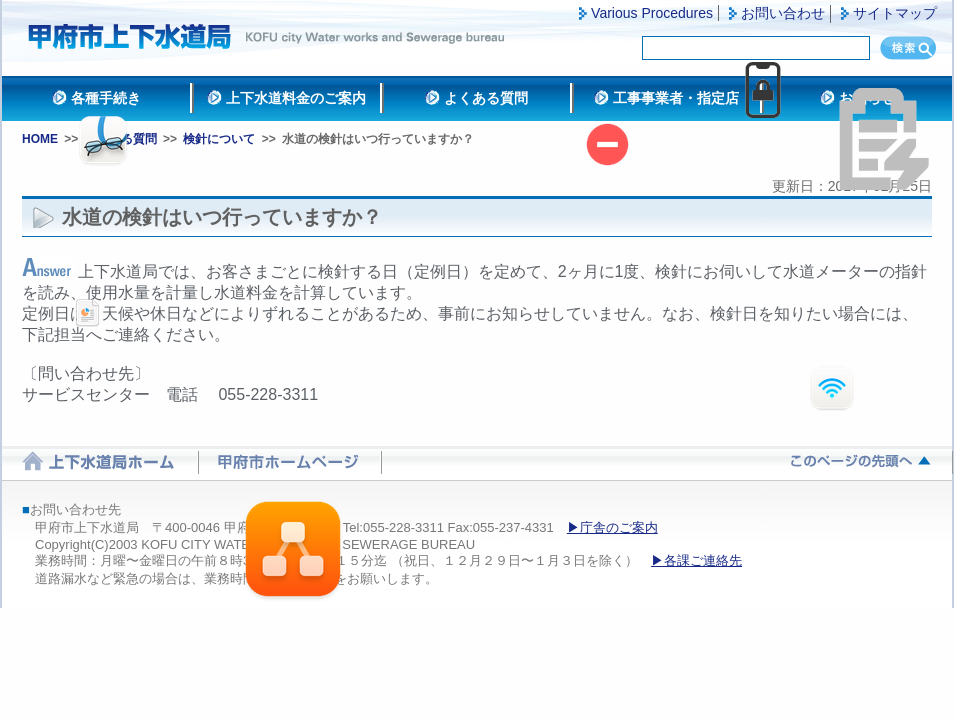  Describe the element at coordinates (878, 139) in the screenshot. I see `battery fully charged and currently charging` at that location.